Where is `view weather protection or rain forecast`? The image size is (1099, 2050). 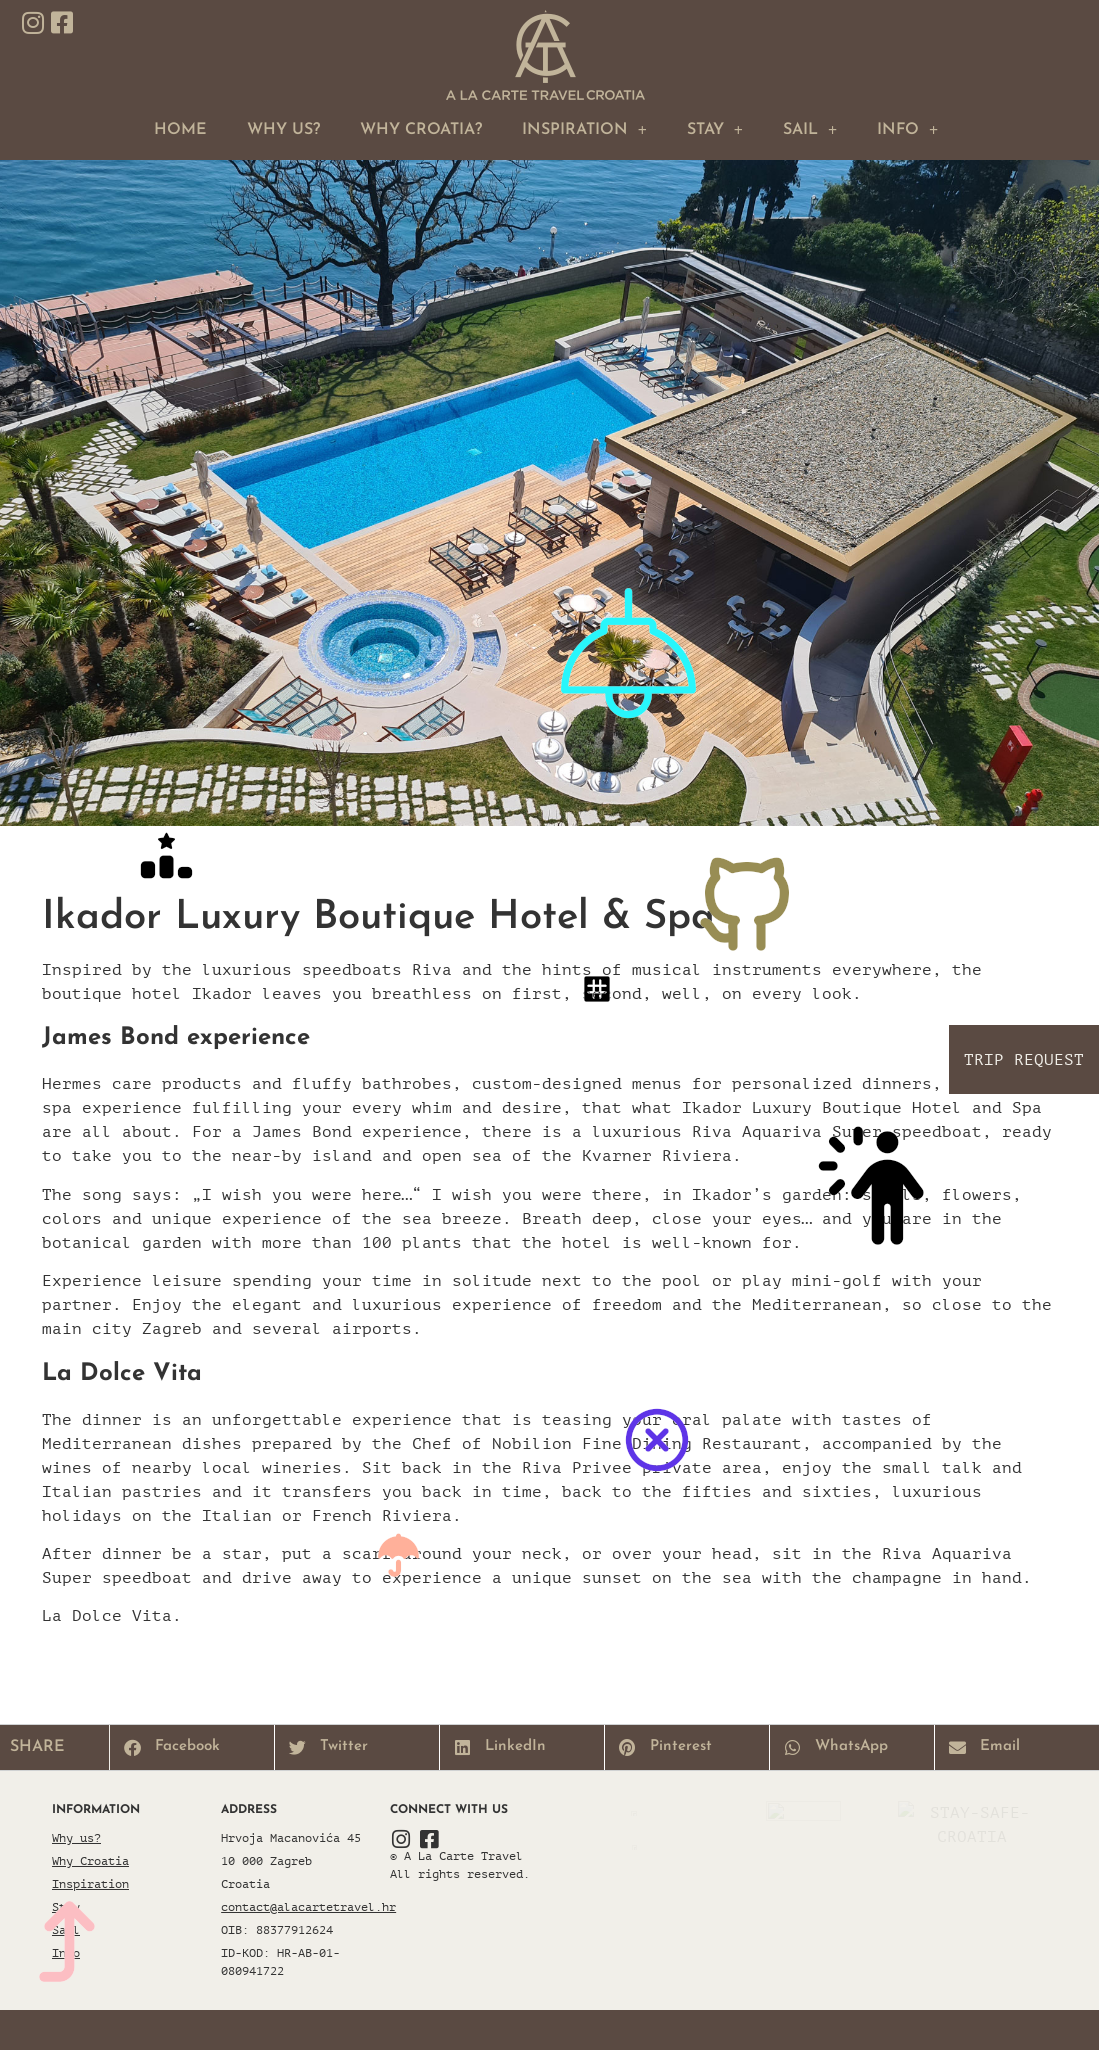
view weather protection or rain forecast is located at coordinates (398, 1556).